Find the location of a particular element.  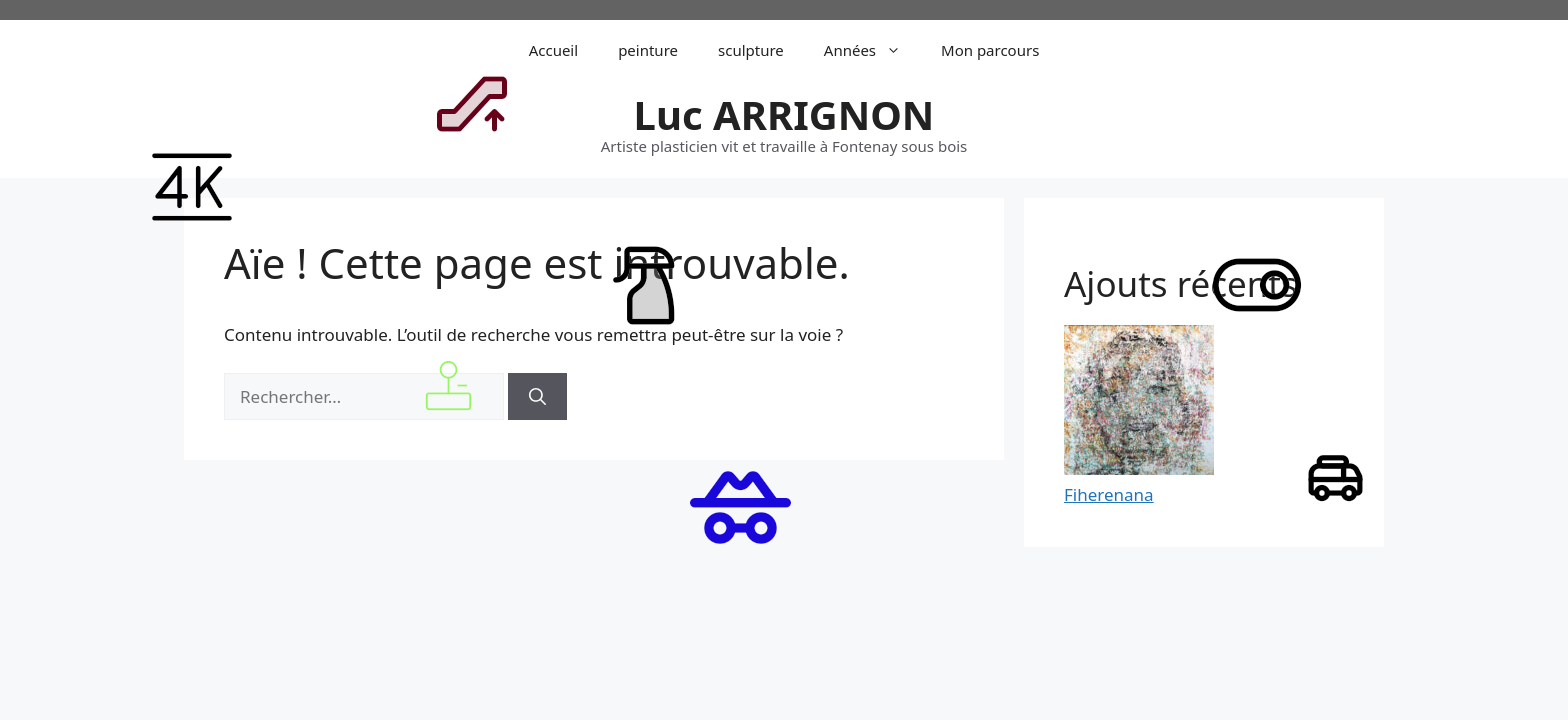

access incognito or private browsing mode is located at coordinates (740, 507).